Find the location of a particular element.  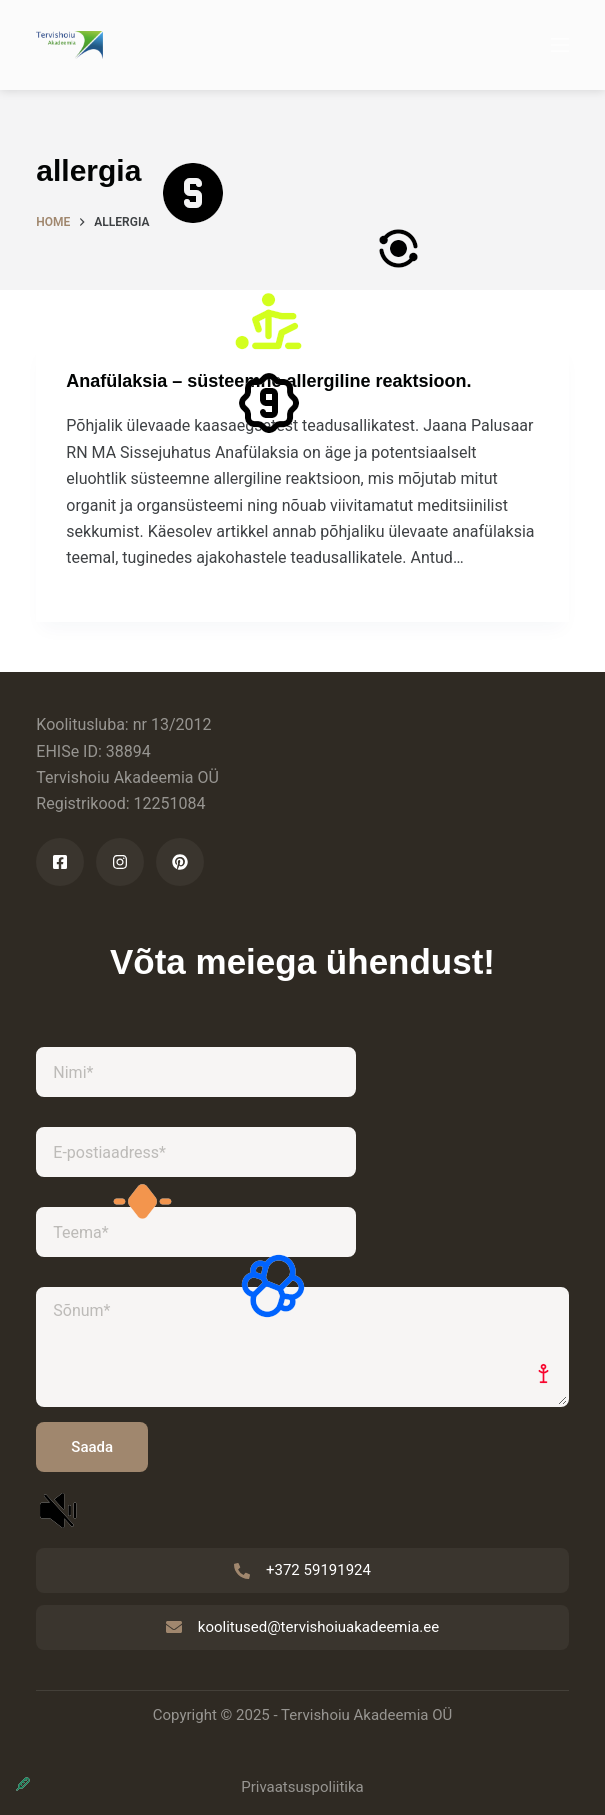

access physiotherapy services is located at coordinates (268, 319).